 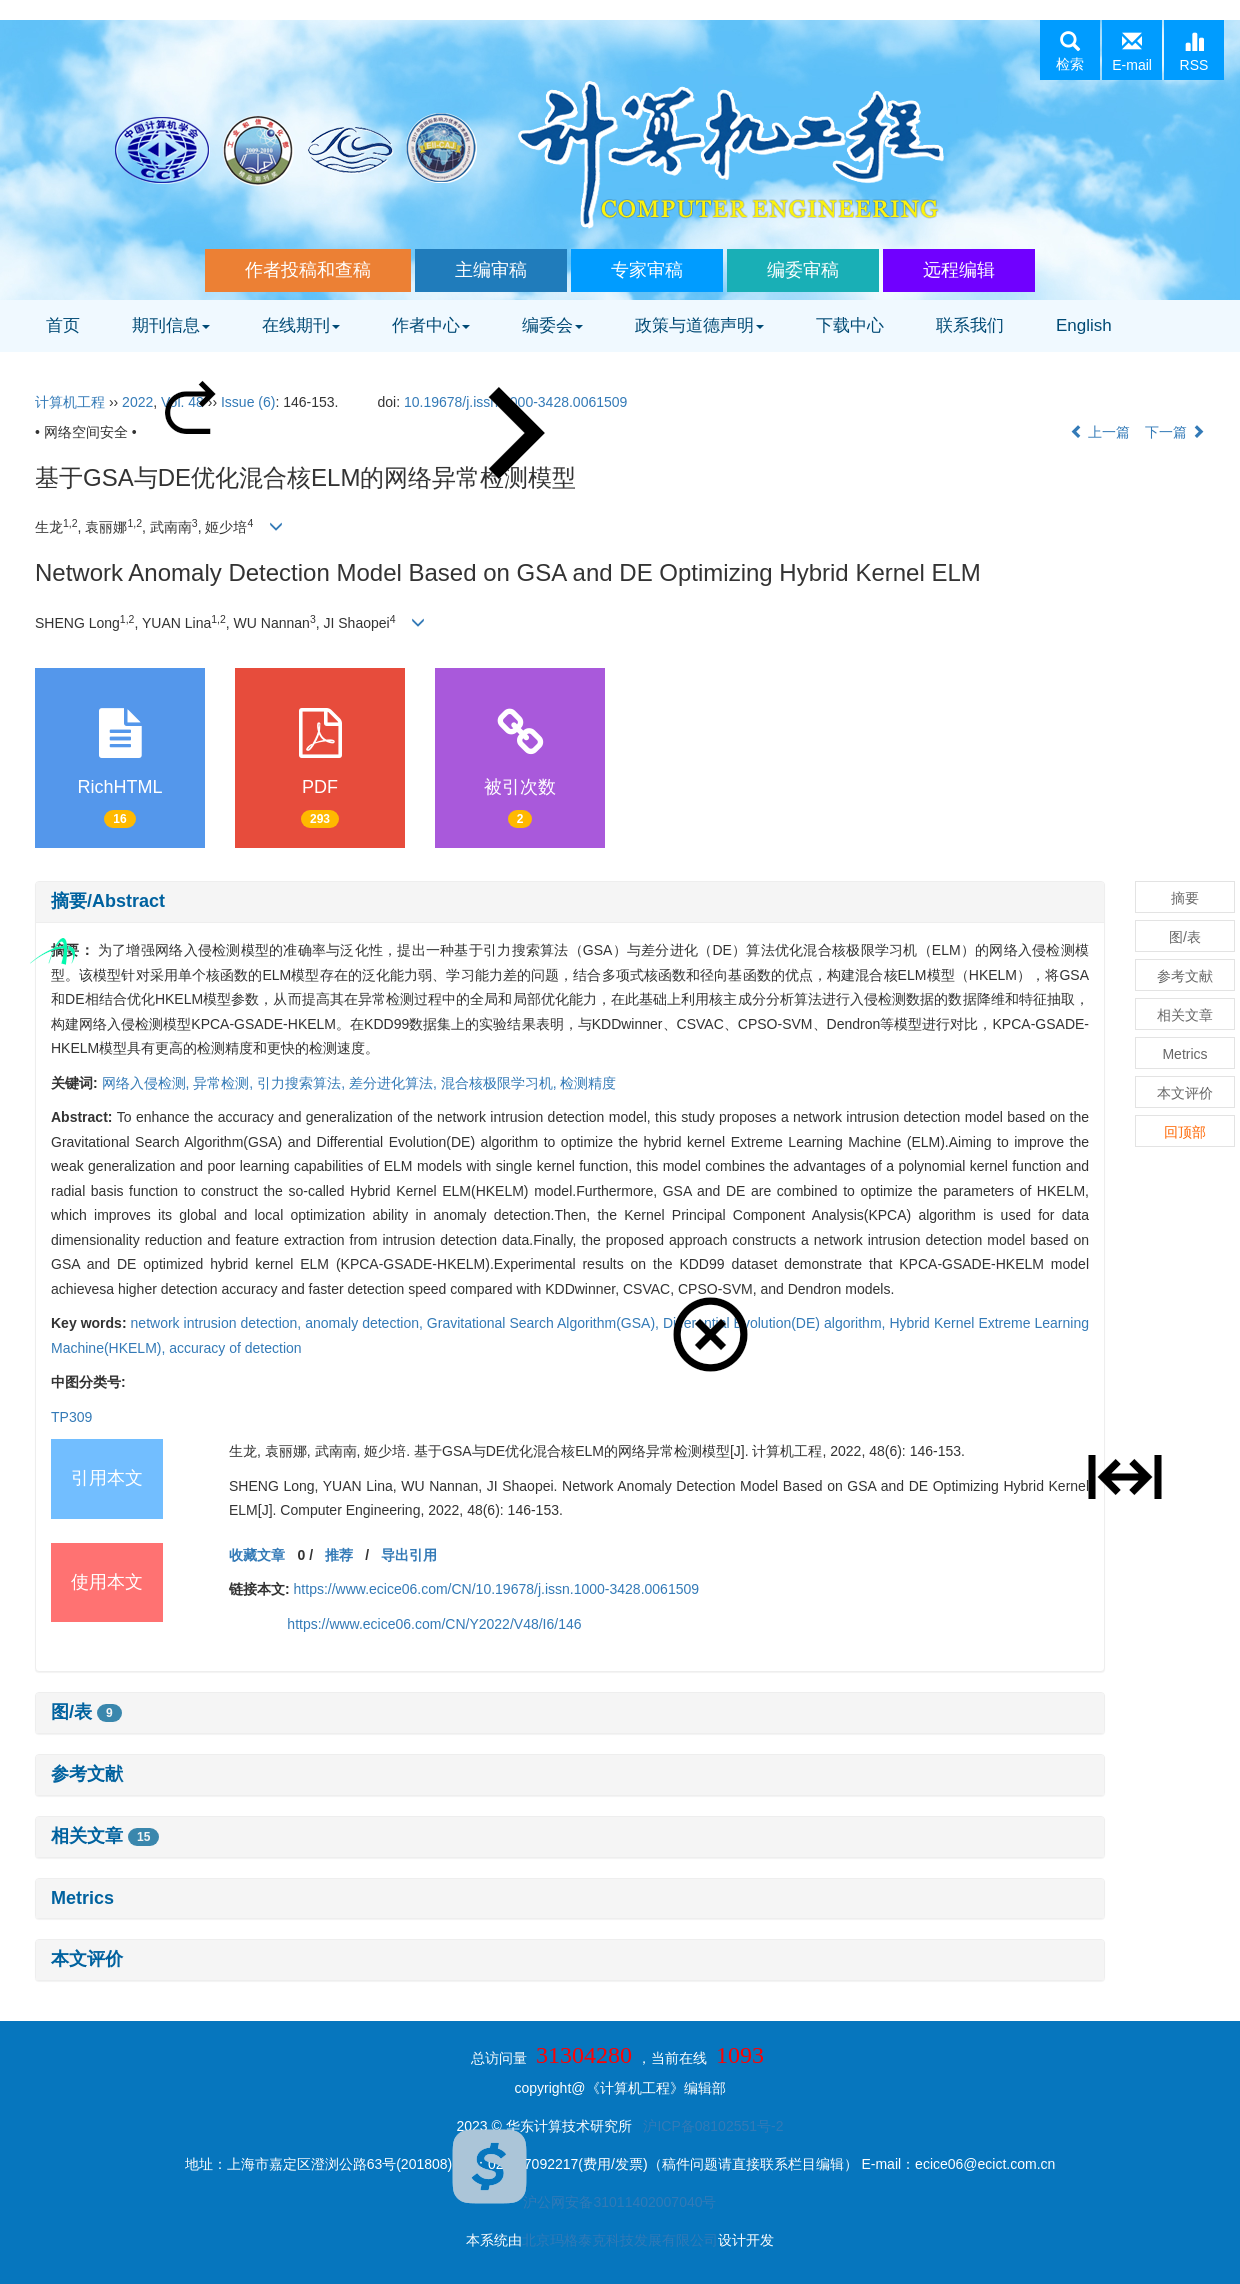 What do you see at coordinates (516, 433) in the screenshot?
I see `navigate to the next item or screen` at bounding box center [516, 433].